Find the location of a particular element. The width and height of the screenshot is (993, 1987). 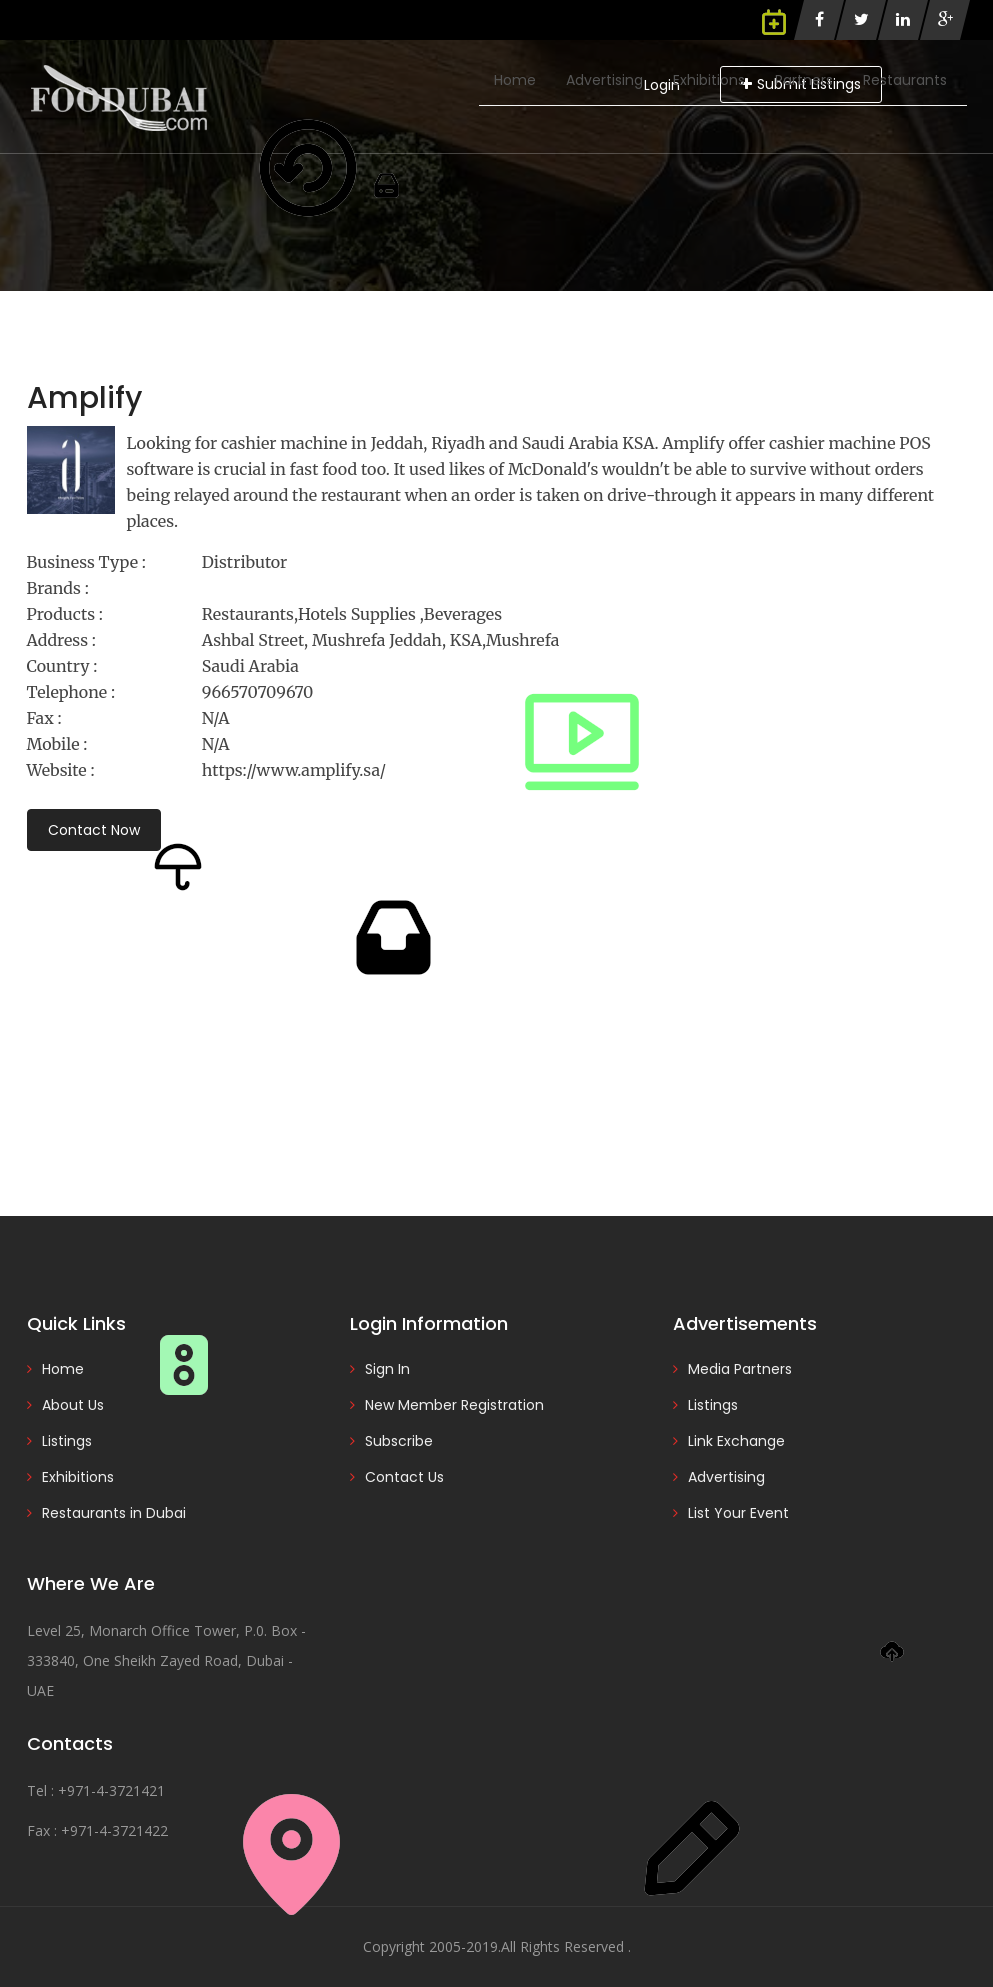

indicates creative commons share-alike license is located at coordinates (308, 168).